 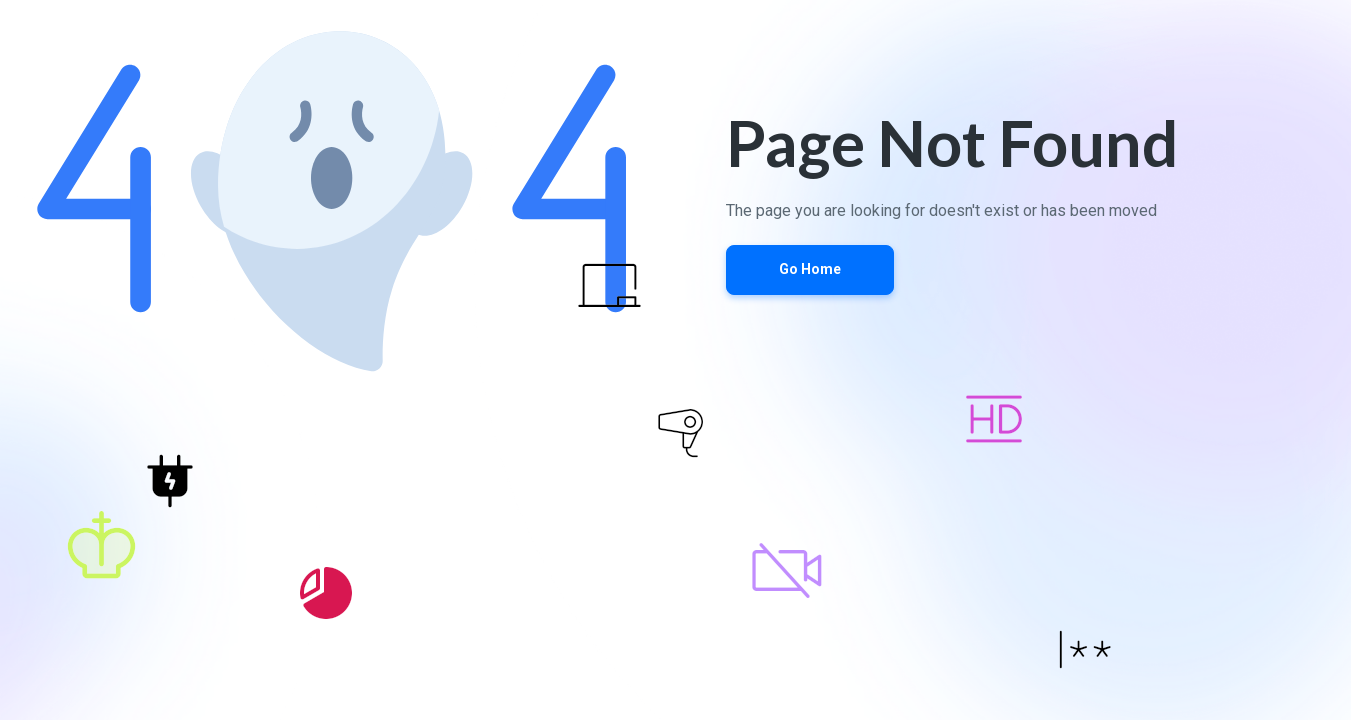 What do you see at coordinates (609, 286) in the screenshot?
I see `access whiteboard or presentation mode` at bounding box center [609, 286].